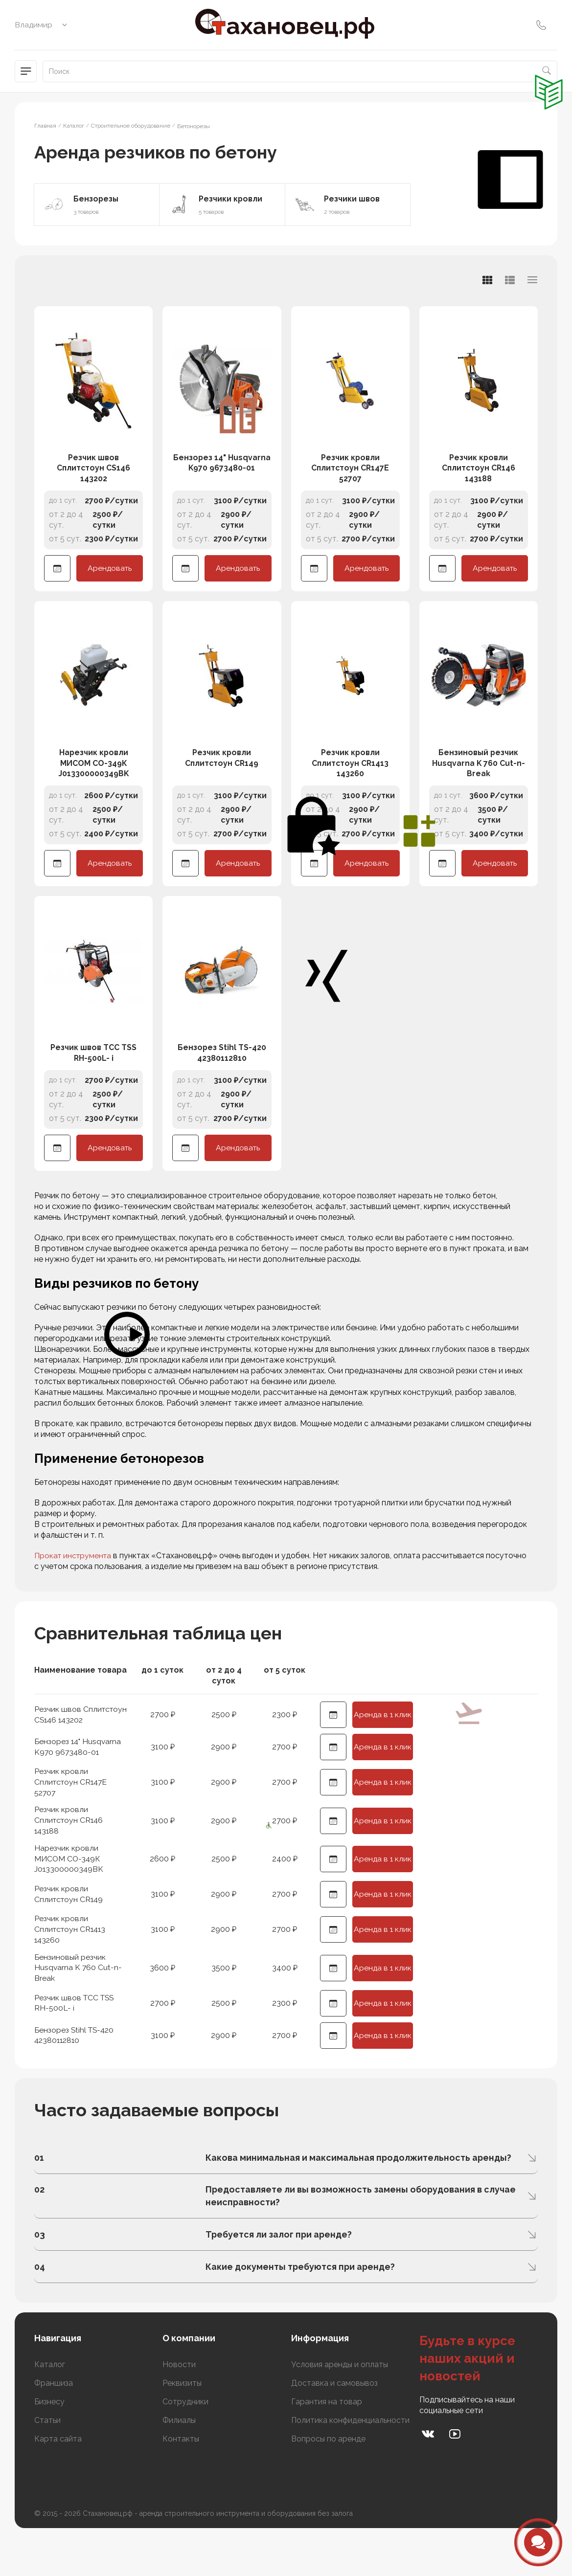 The width and height of the screenshot is (572, 2576). What do you see at coordinates (324, 974) in the screenshot?
I see `link to Xing professional network profile` at bounding box center [324, 974].